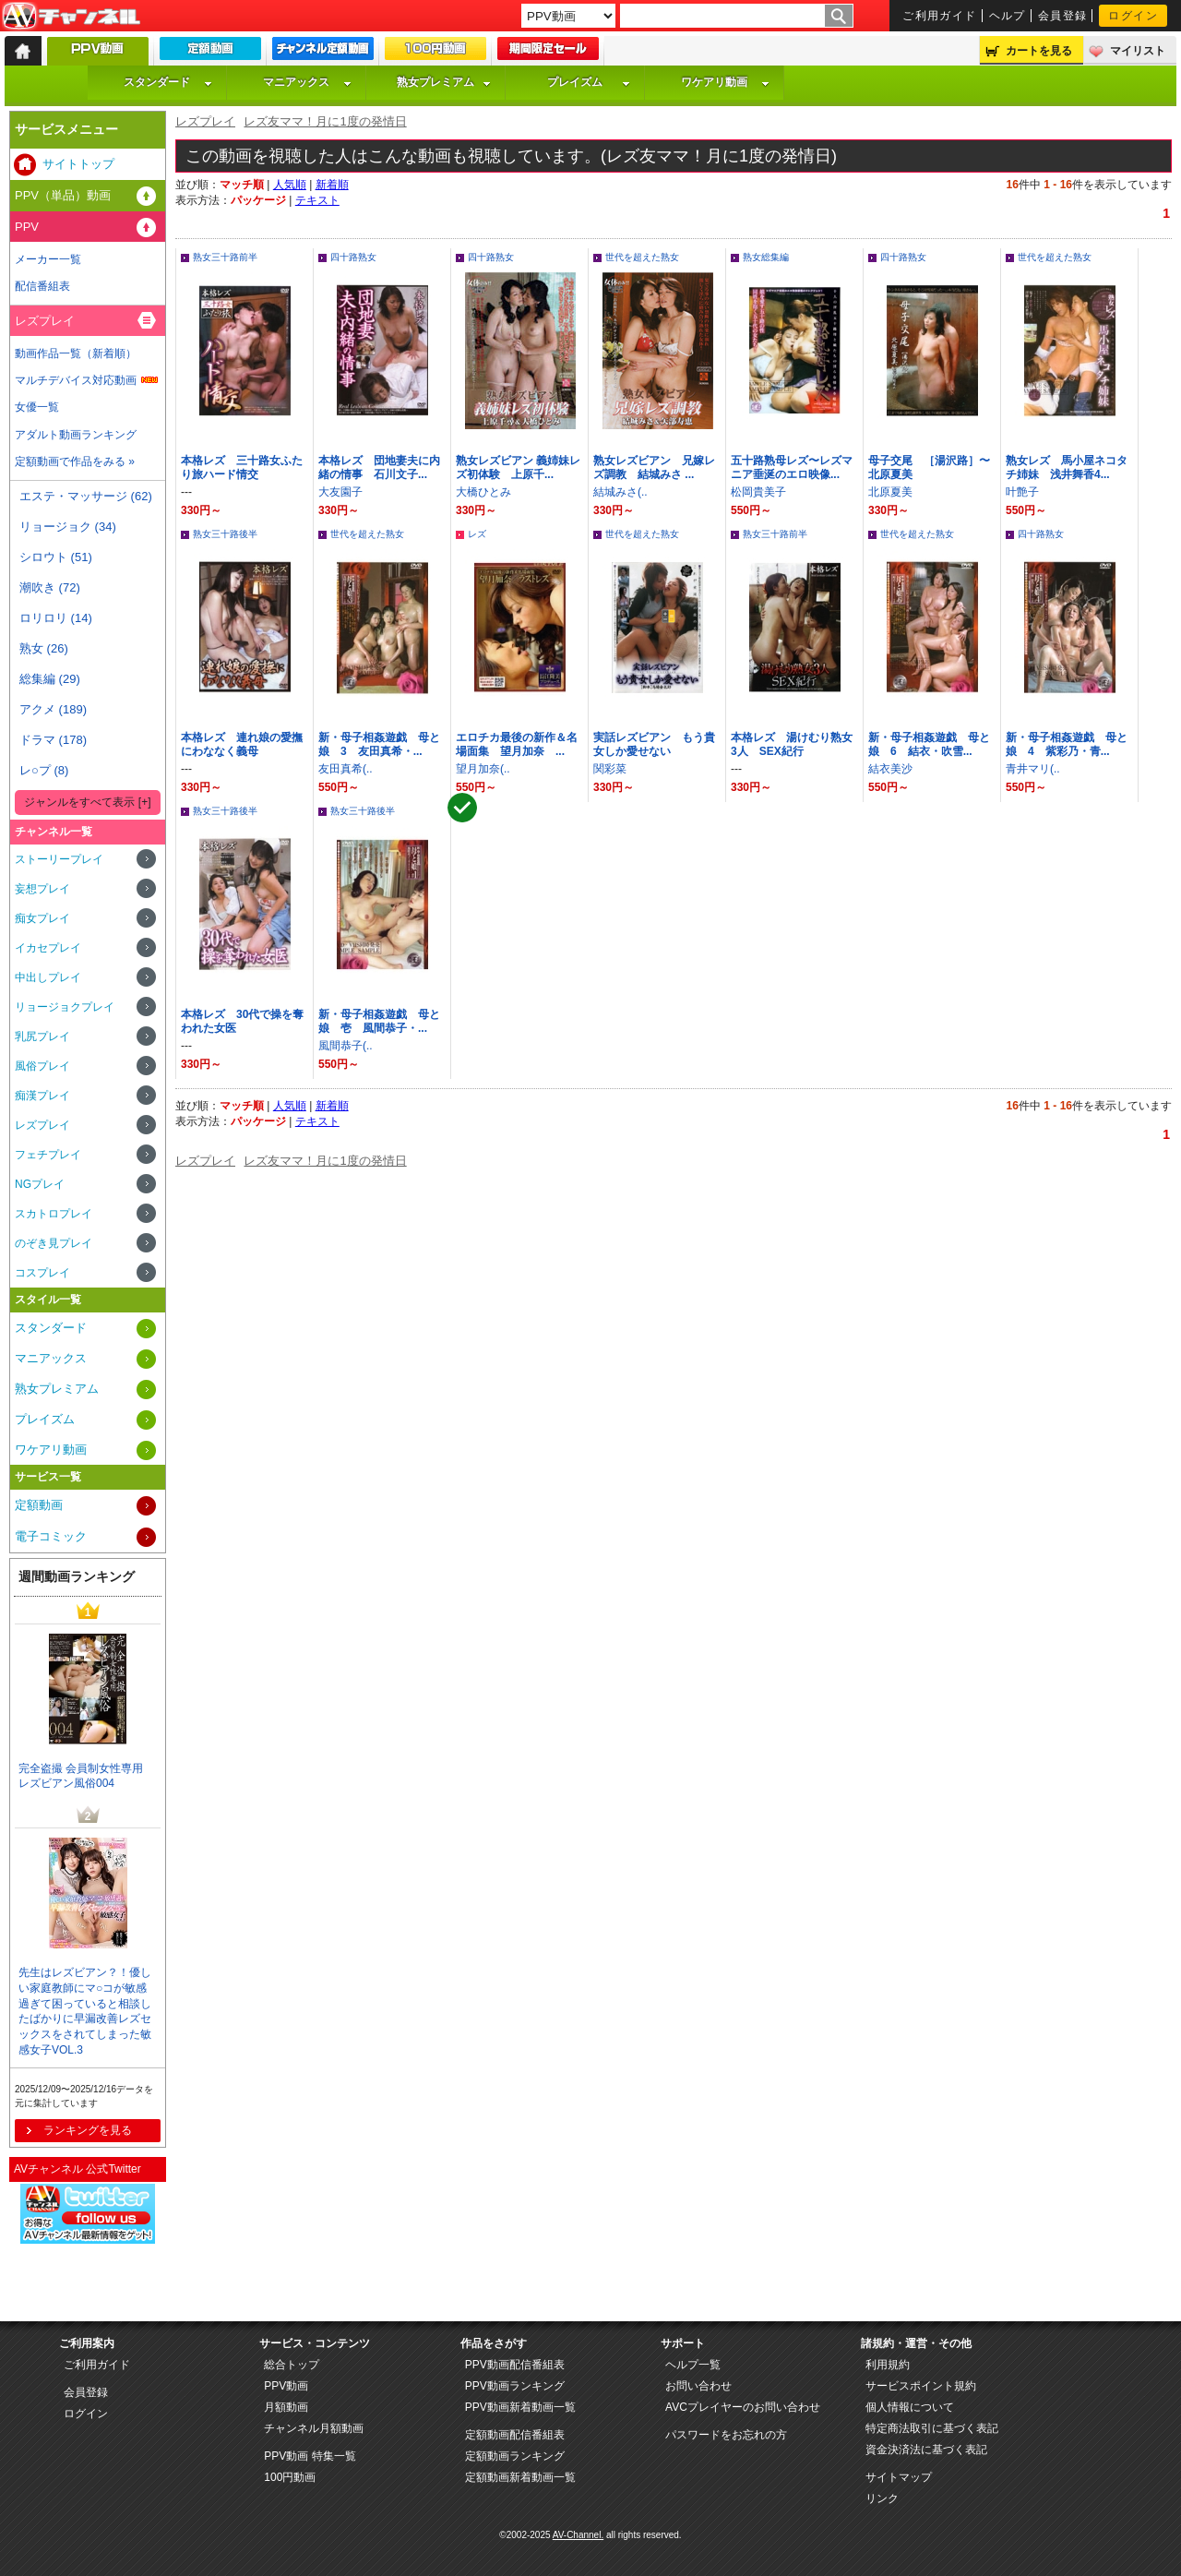 The height and width of the screenshot is (2576, 1181). I want to click on open the calculator app, so click(668, 616).